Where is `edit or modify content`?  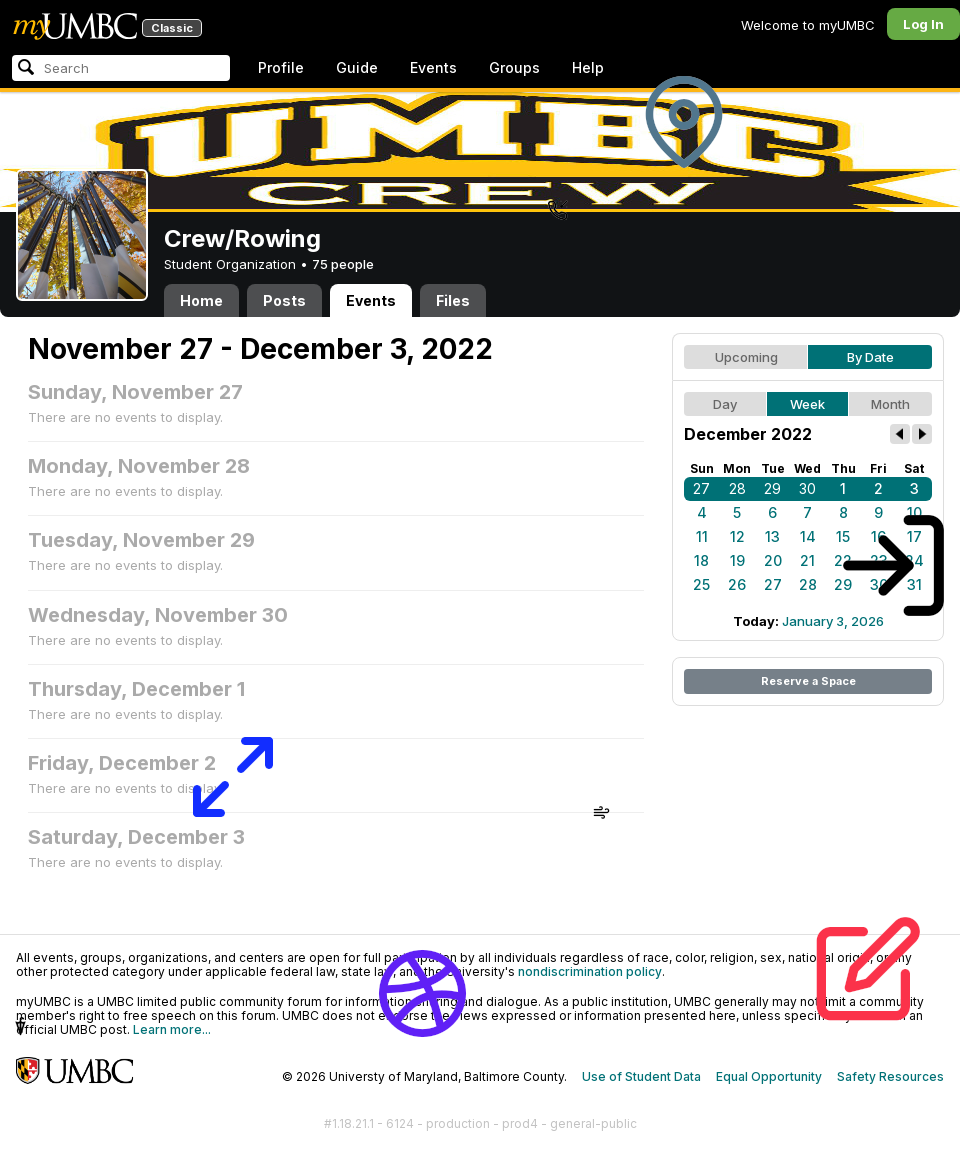
edit or modify content is located at coordinates (868, 969).